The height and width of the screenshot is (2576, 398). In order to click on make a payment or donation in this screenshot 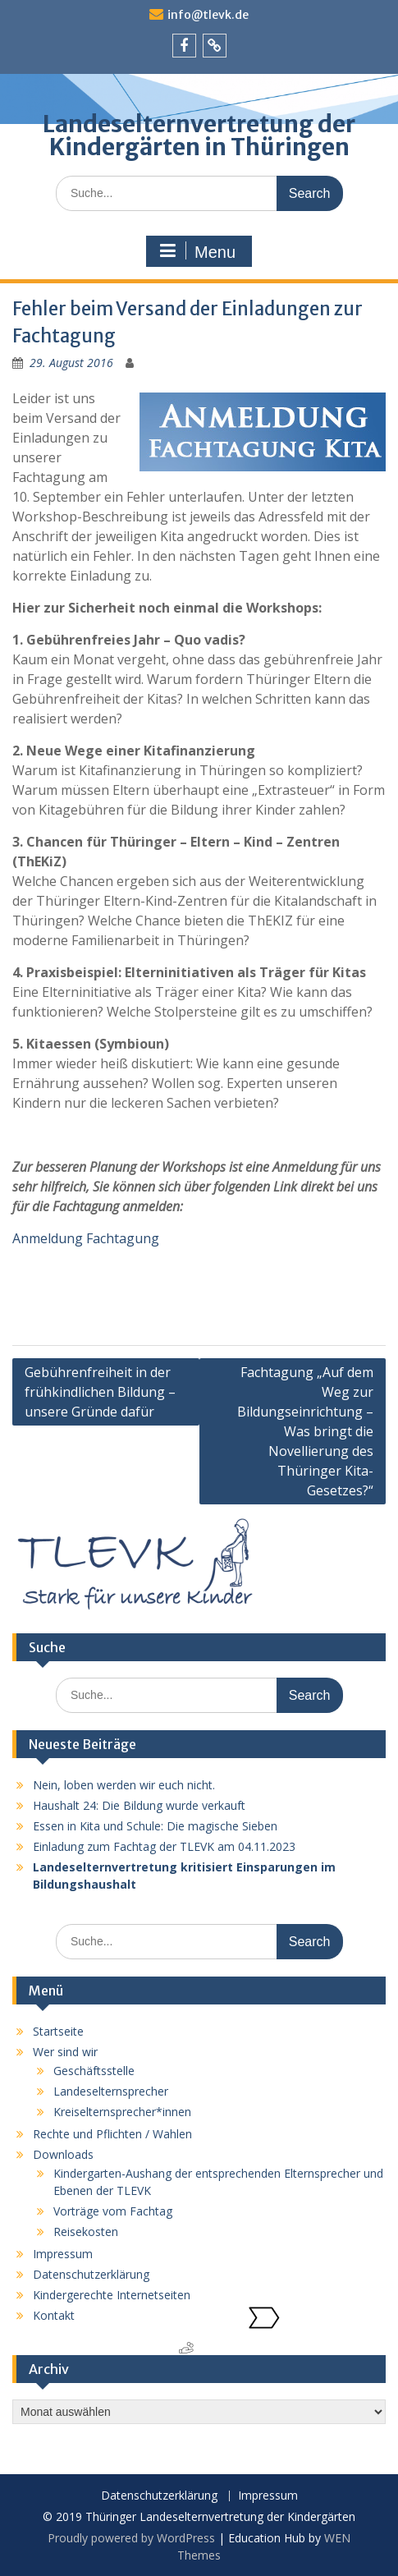, I will do `click(186, 2348)`.